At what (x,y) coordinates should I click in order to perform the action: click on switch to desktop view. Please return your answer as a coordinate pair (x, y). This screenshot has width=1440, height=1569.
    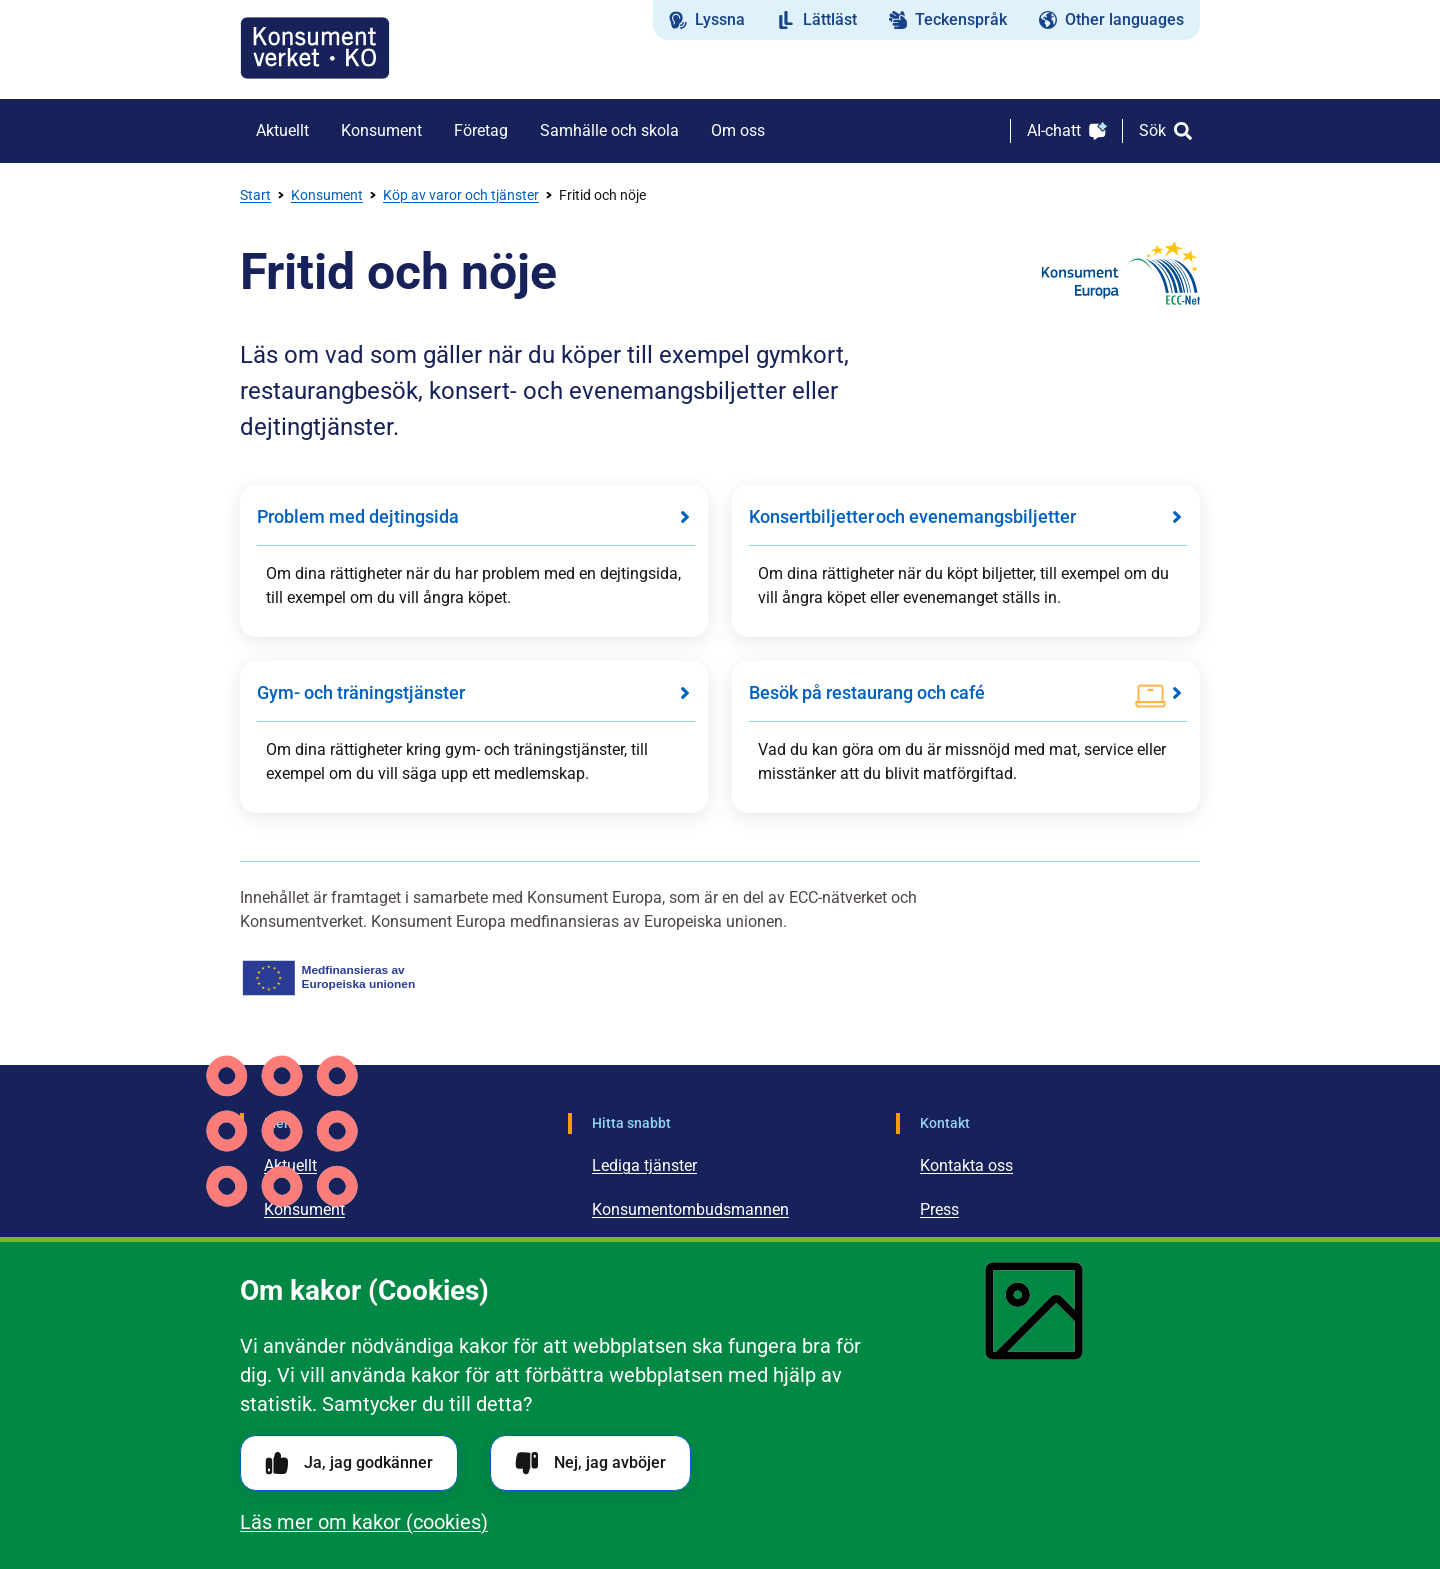
    Looking at the image, I should click on (1150, 695).